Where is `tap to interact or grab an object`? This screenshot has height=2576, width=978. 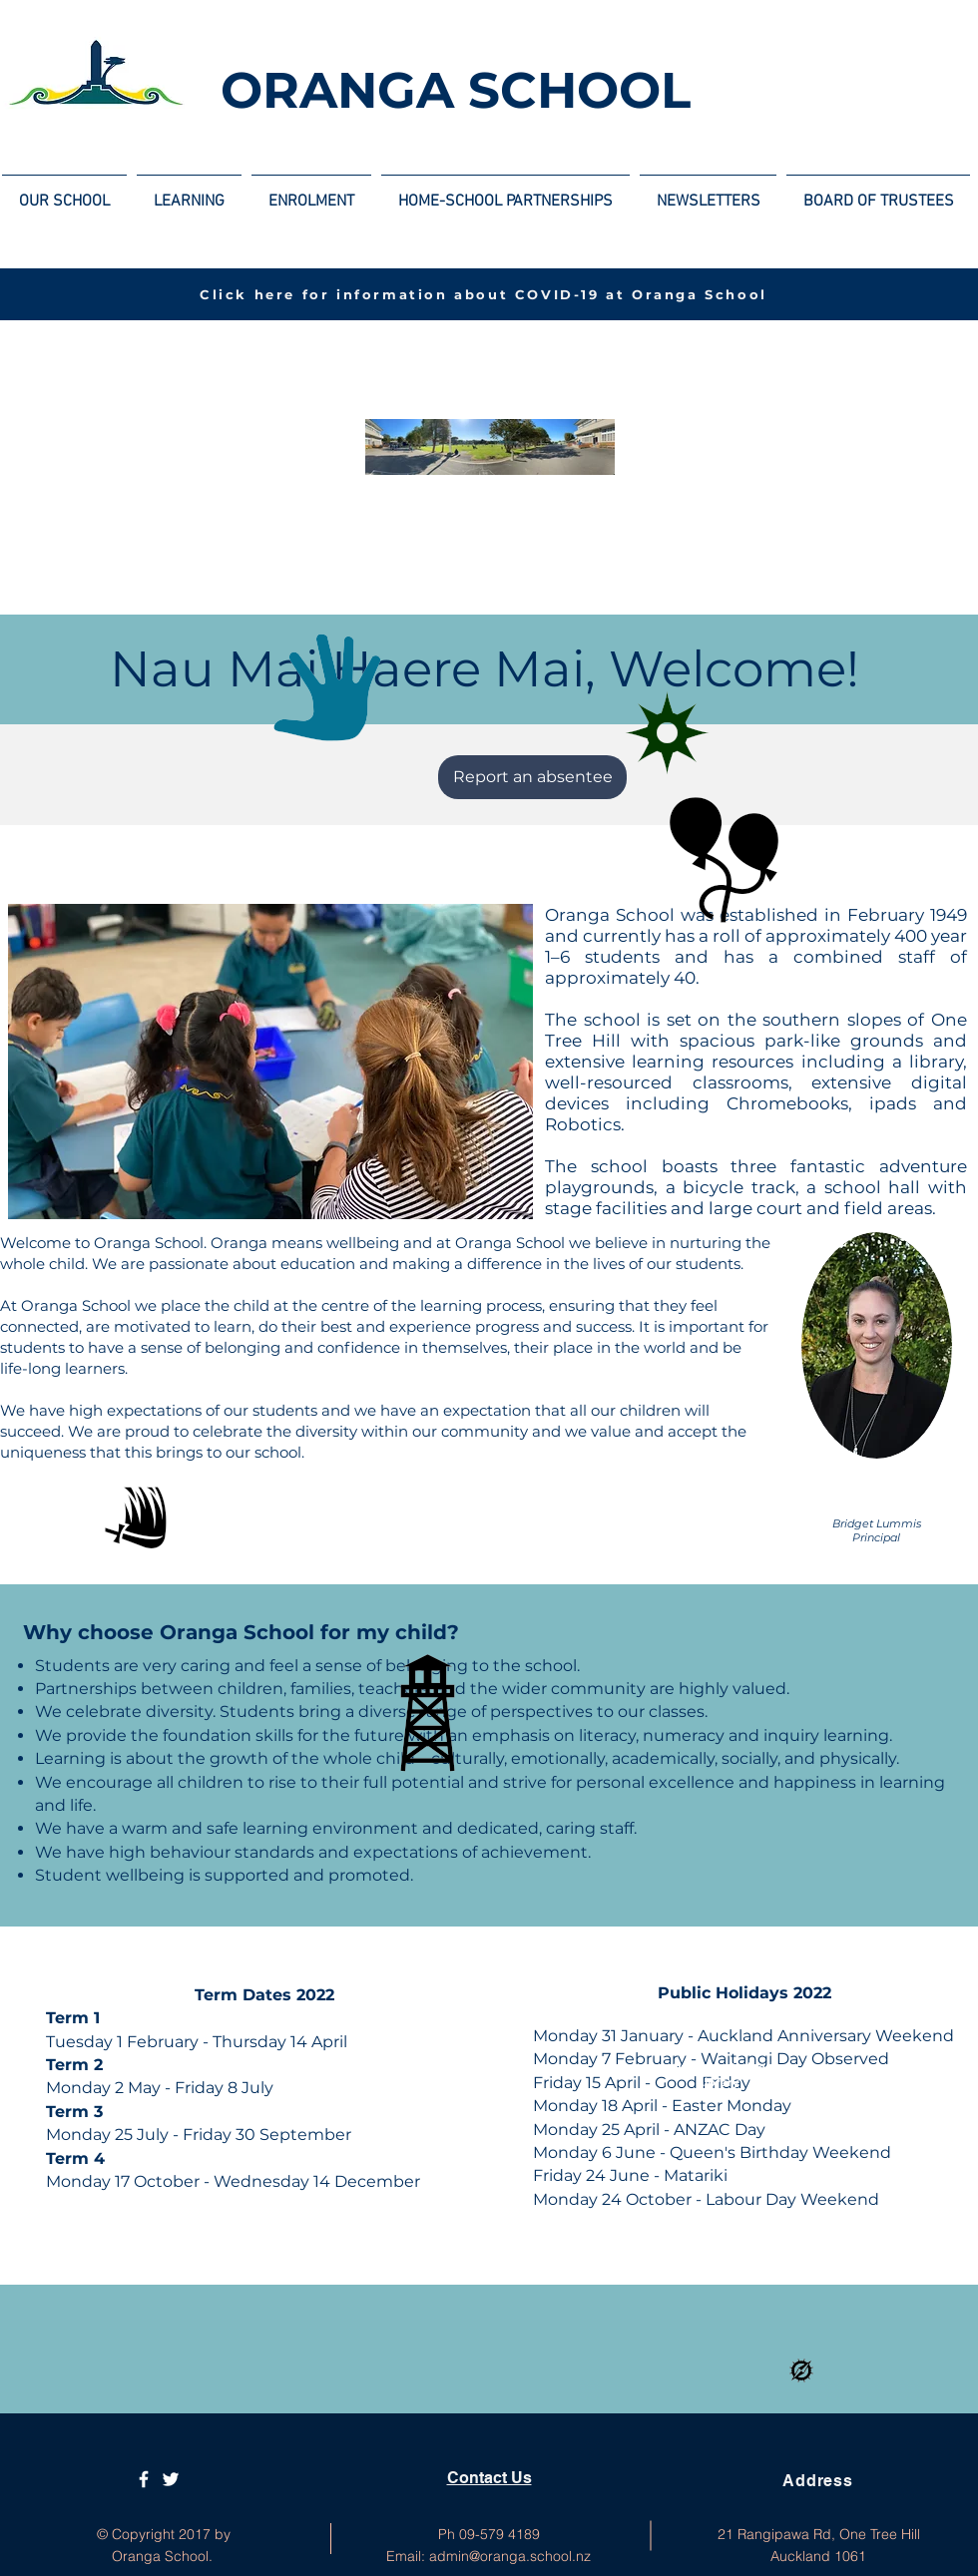
tap to interact or grab an object is located at coordinates (327, 687).